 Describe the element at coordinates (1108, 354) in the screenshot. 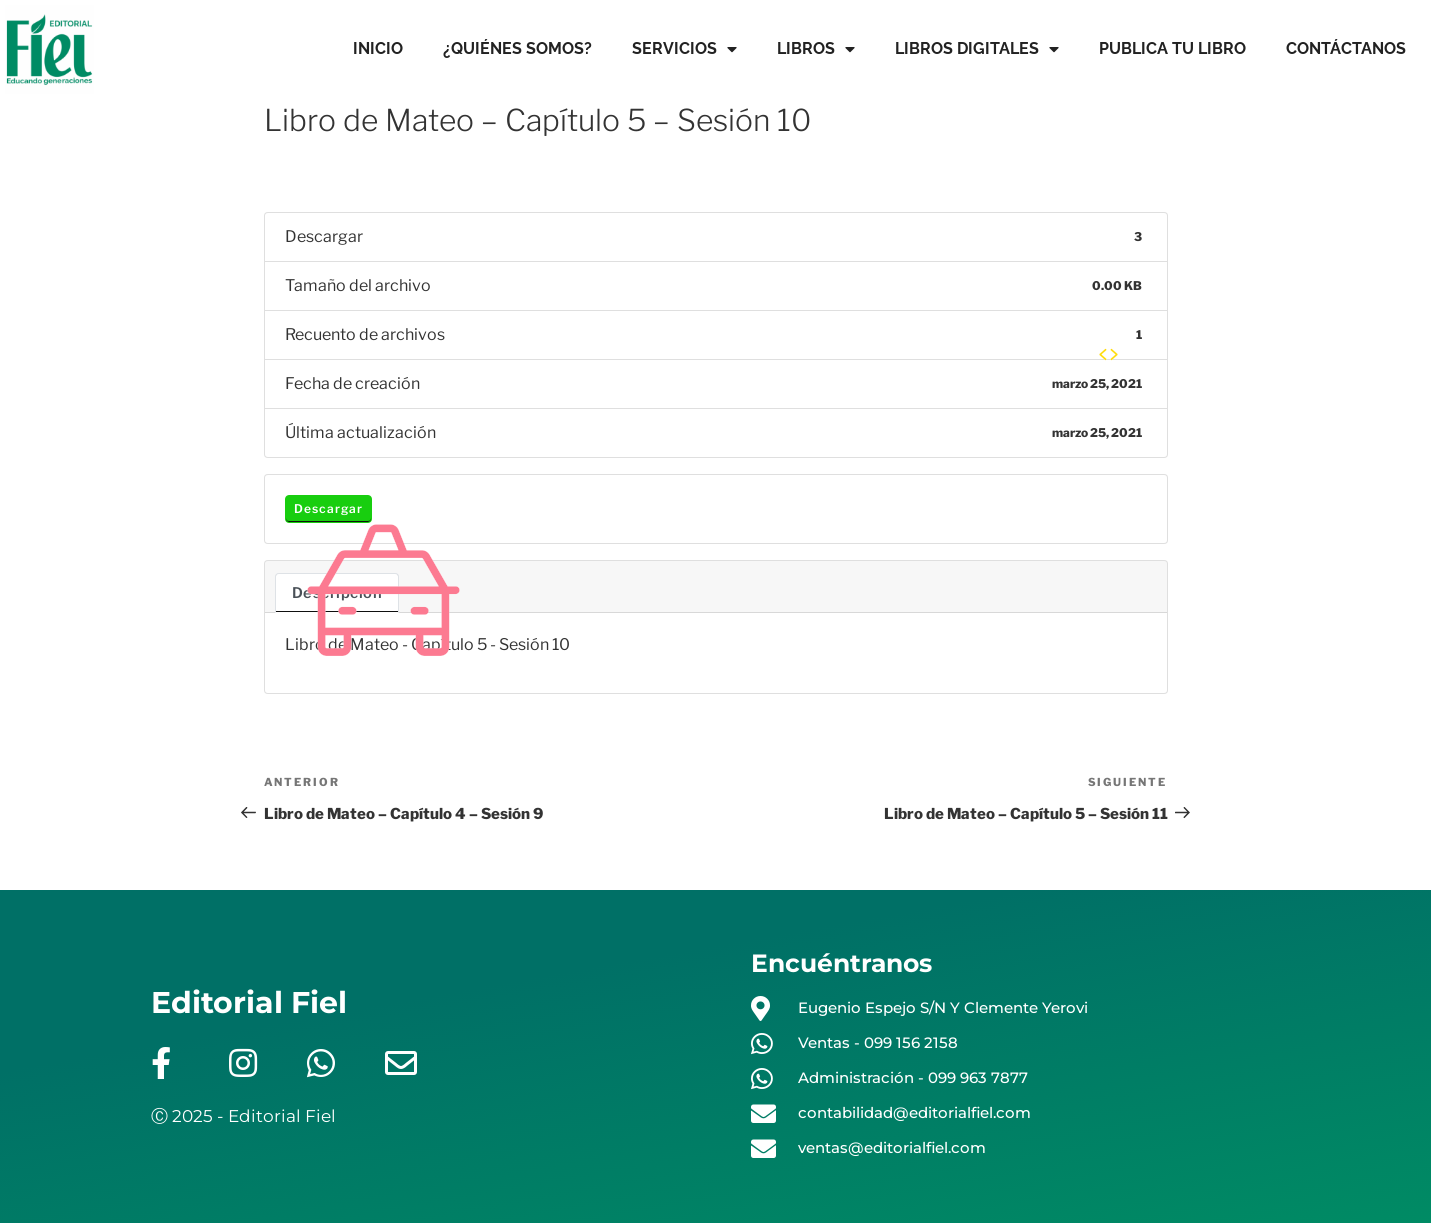

I see `view or edit source code` at that location.